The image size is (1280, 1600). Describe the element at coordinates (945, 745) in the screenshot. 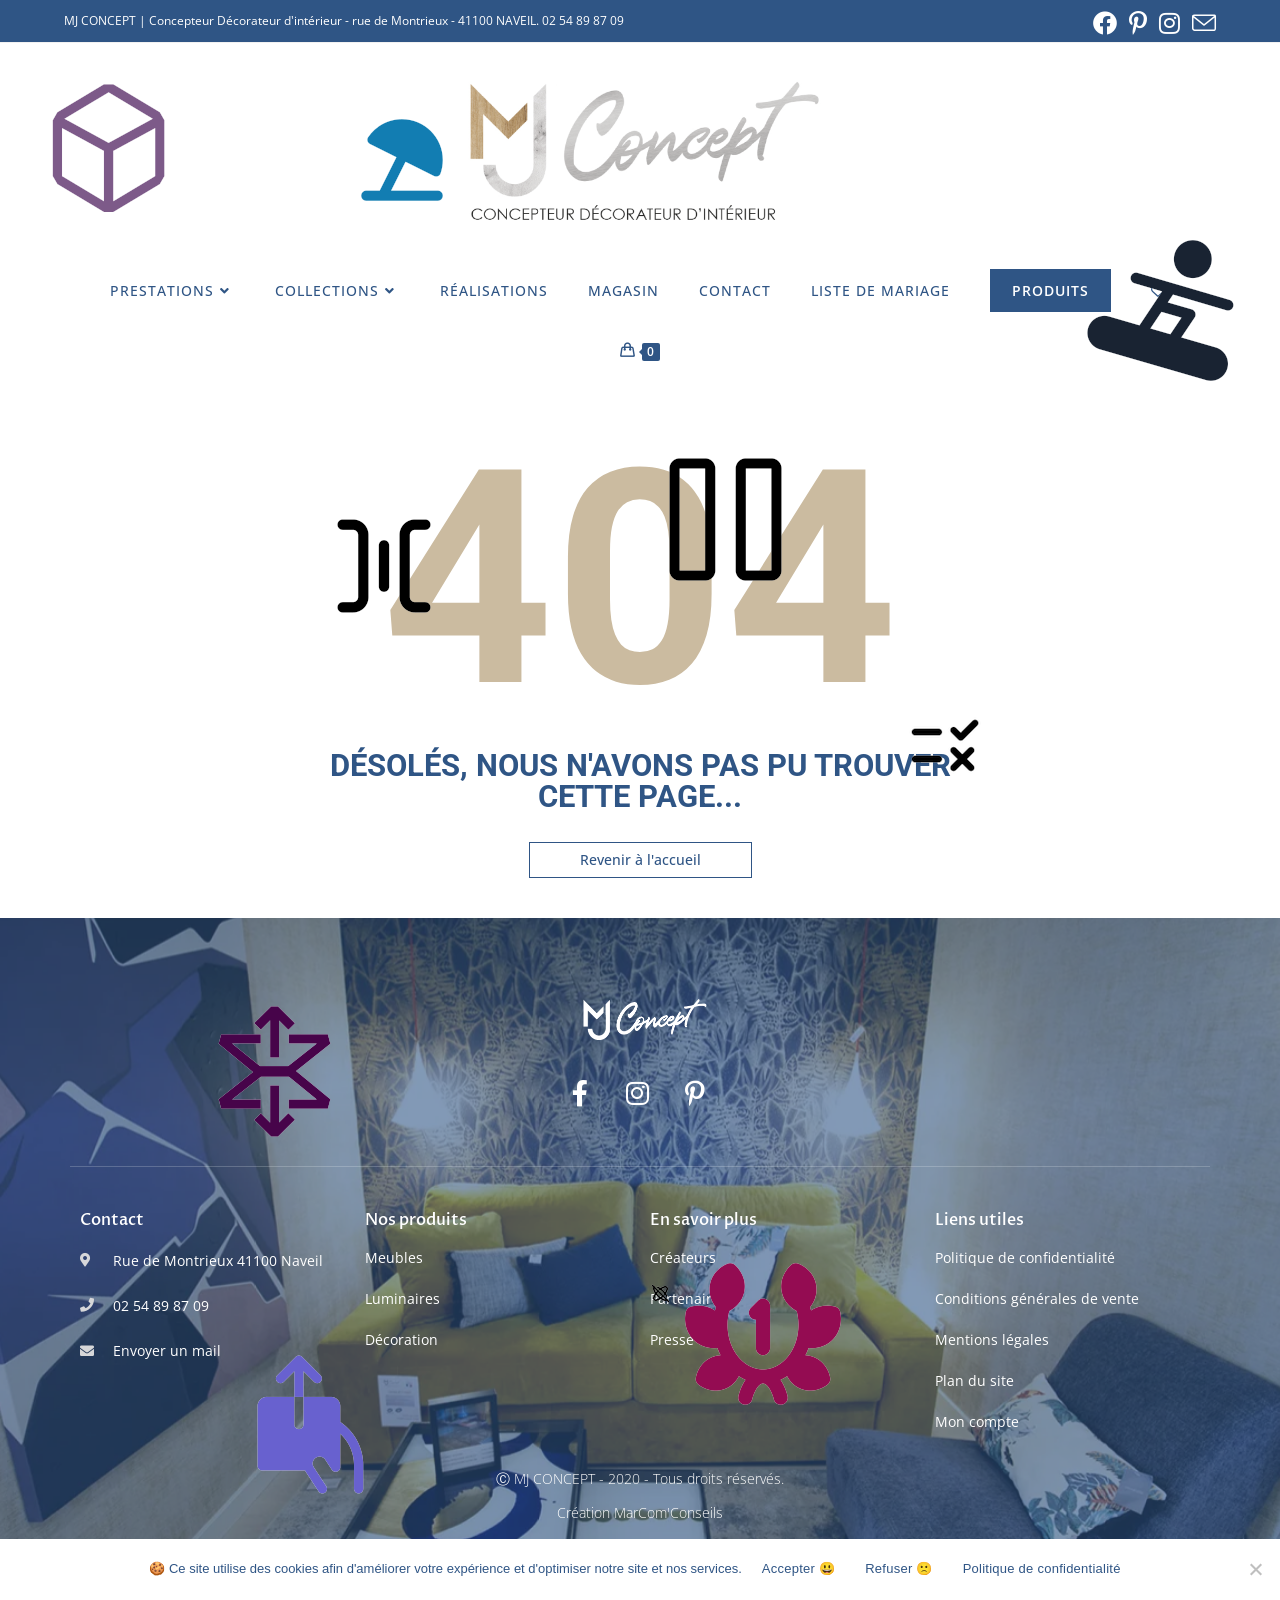

I see `review items with pass/fail status` at that location.